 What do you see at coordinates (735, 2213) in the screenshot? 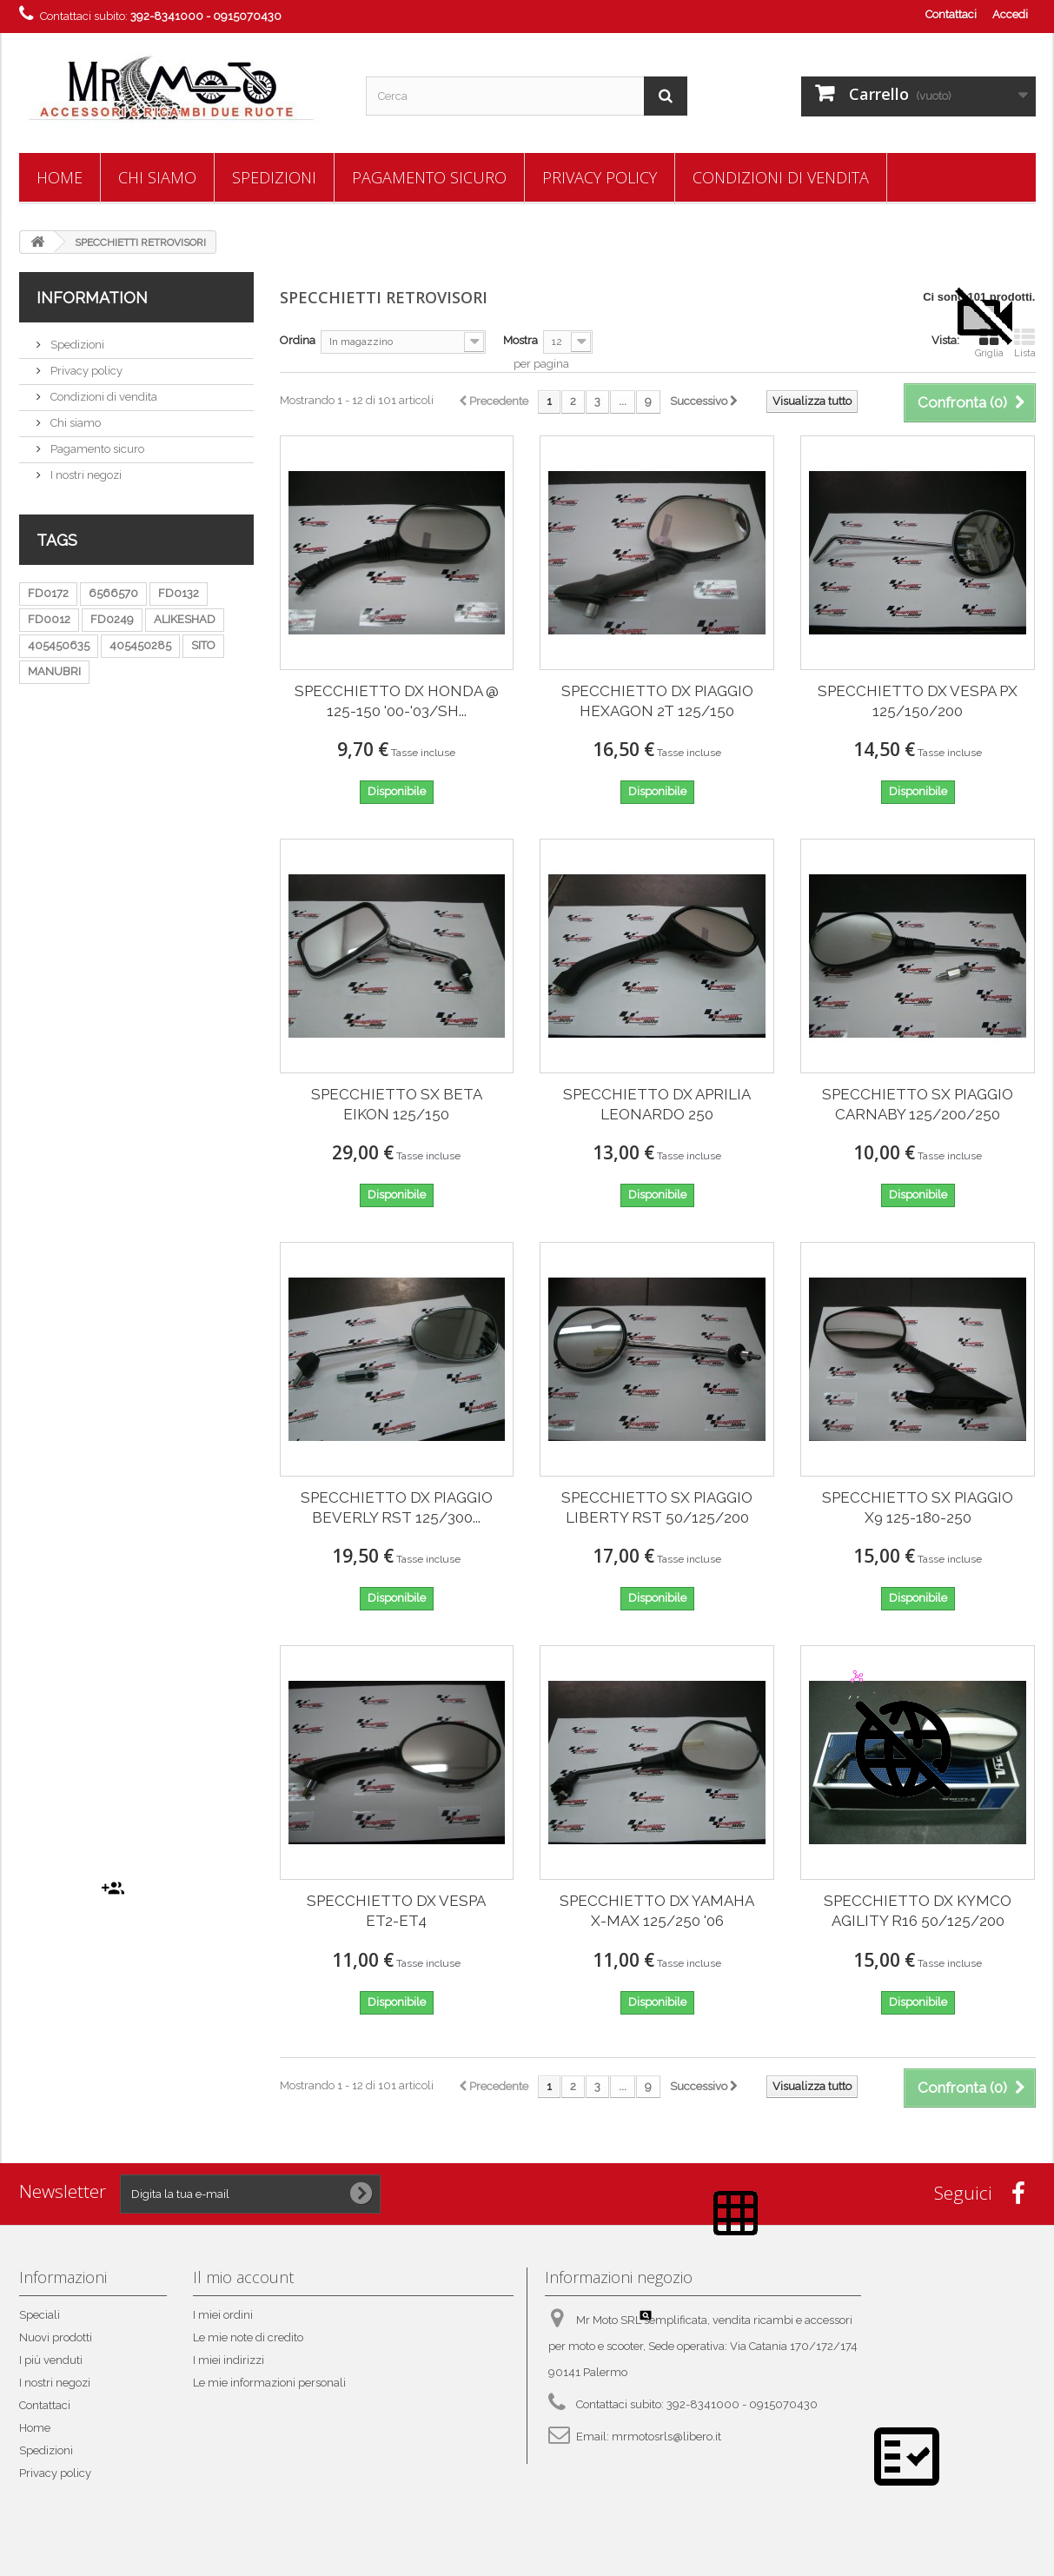
I see `toggle grid view layout` at bounding box center [735, 2213].